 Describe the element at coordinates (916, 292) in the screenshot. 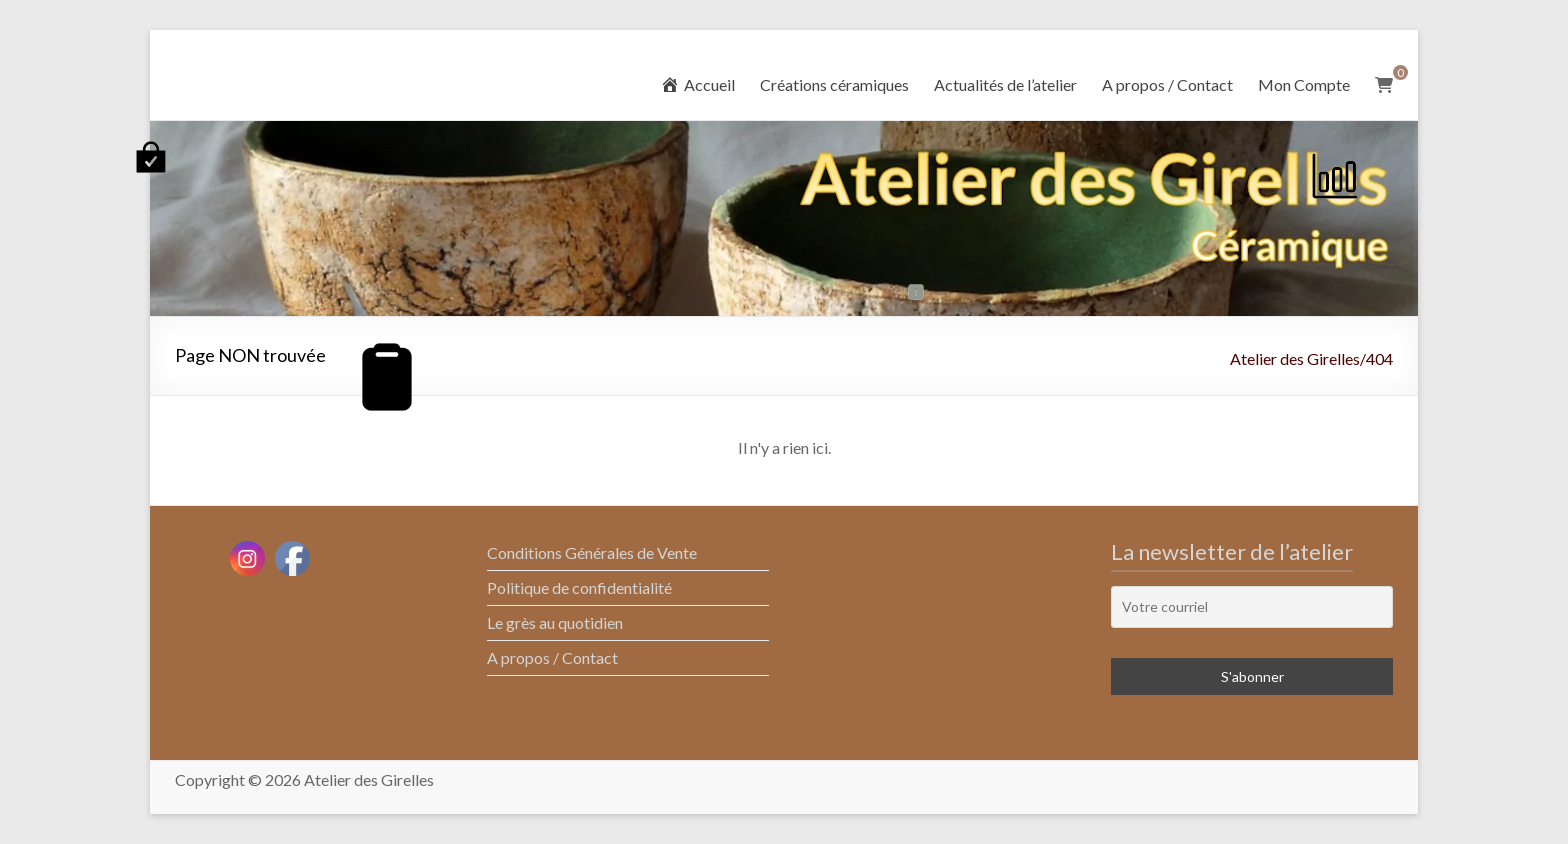

I see `access information or details` at that location.